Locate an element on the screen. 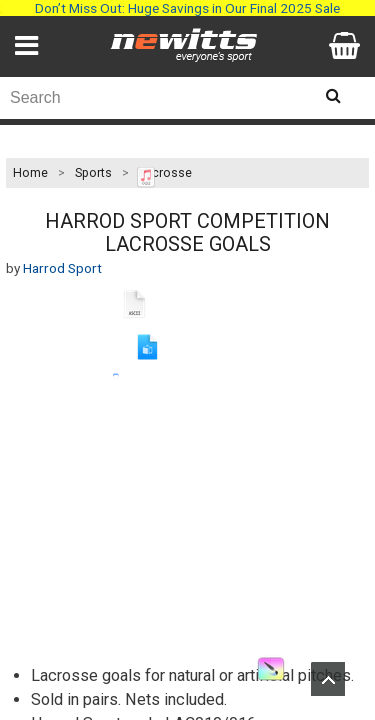 This screenshot has width=375, height=720. open a Krita project file is located at coordinates (271, 668).